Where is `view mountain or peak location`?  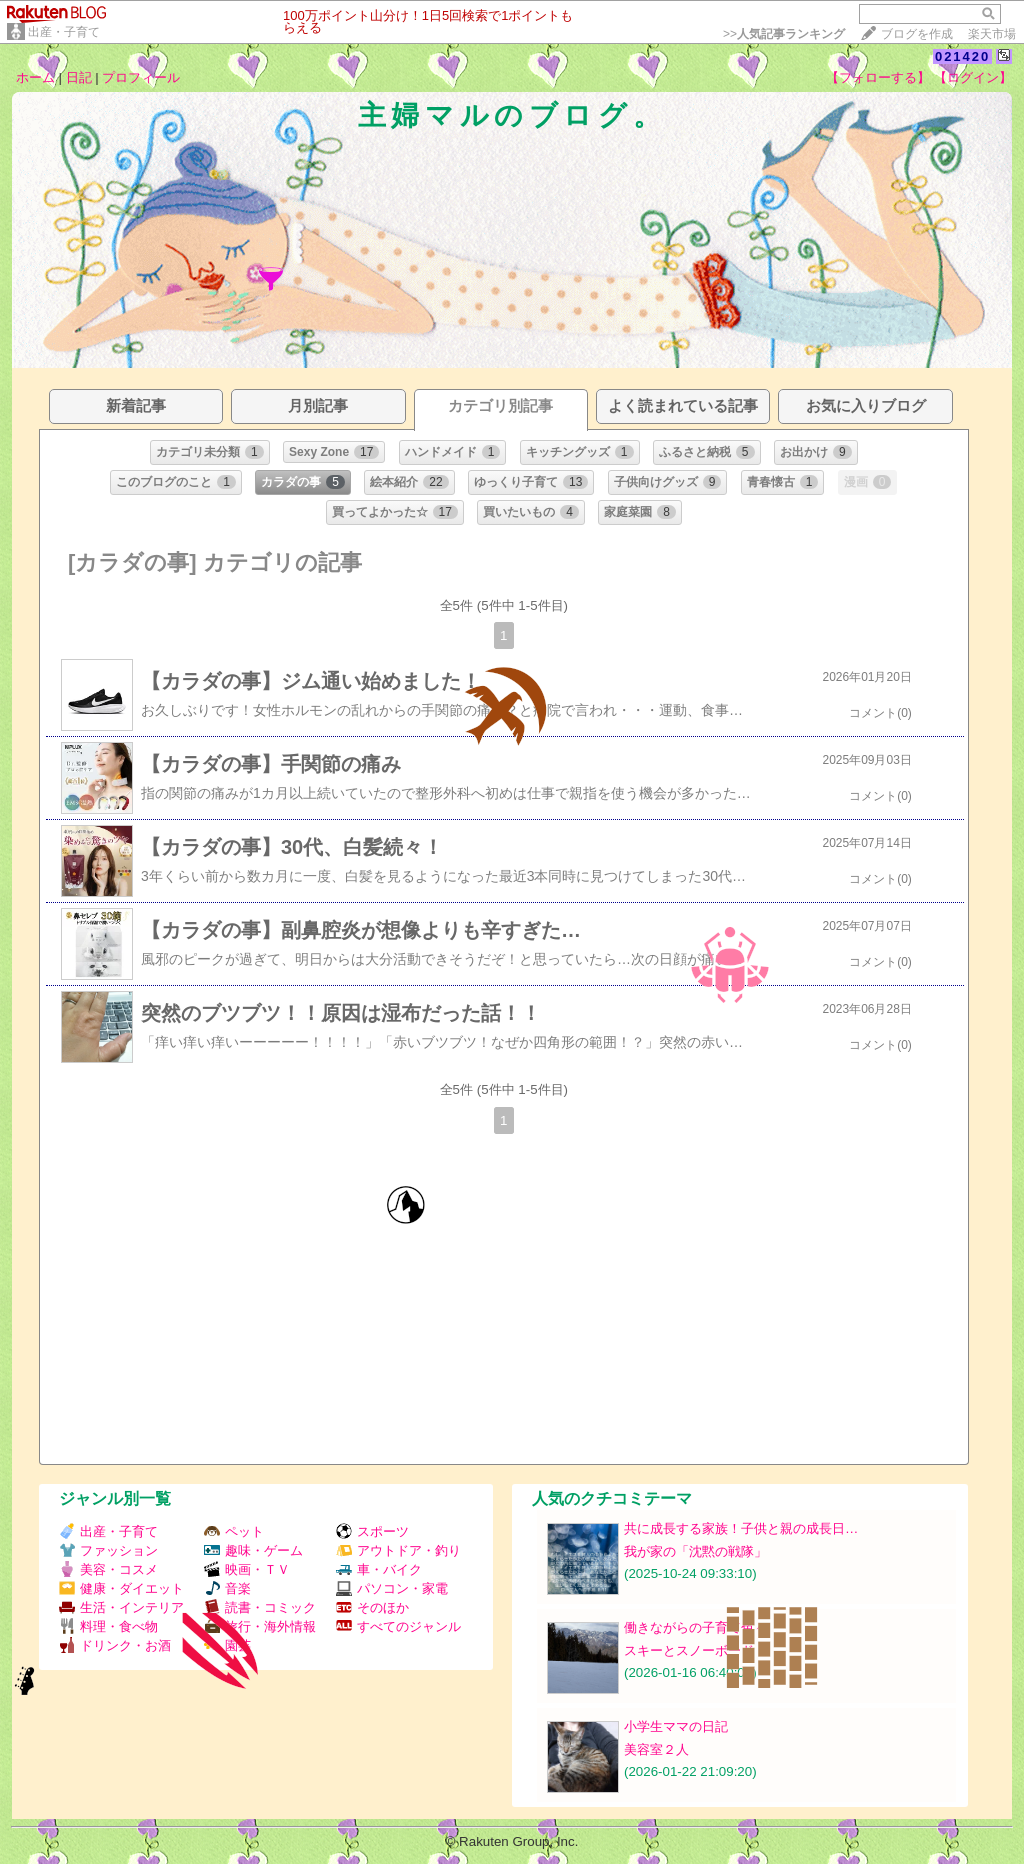 view mountain or peak location is located at coordinates (406, 1205).